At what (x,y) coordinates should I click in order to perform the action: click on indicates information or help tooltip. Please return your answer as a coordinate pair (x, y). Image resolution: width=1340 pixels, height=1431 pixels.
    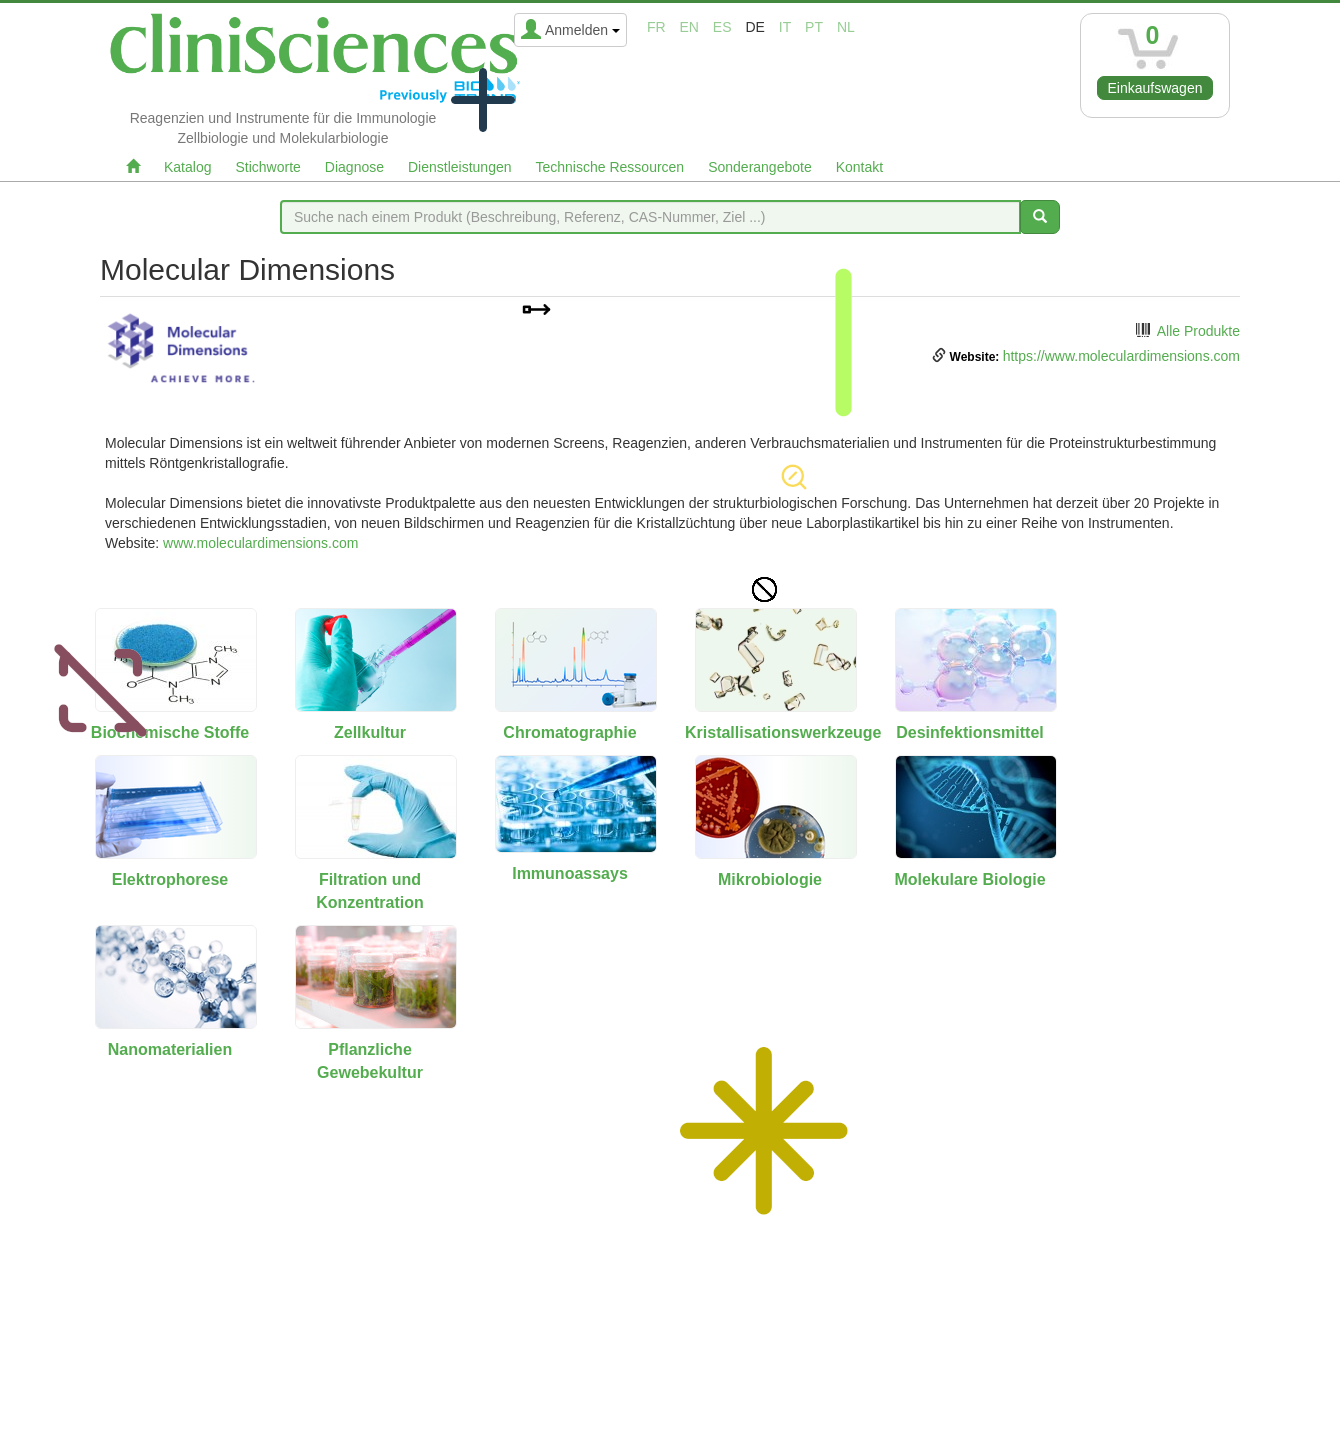
    Looking at the image, I should click on (843, 342).